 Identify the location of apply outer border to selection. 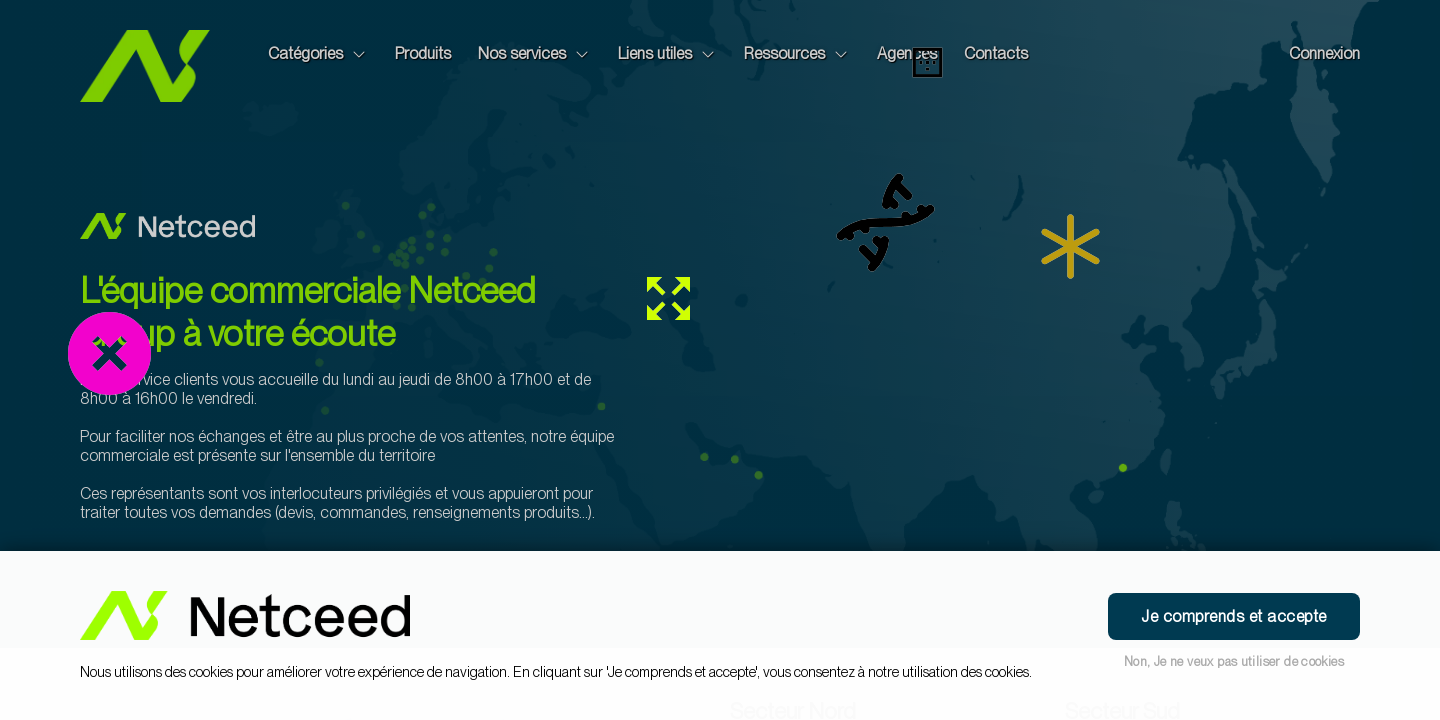
(927, 62).